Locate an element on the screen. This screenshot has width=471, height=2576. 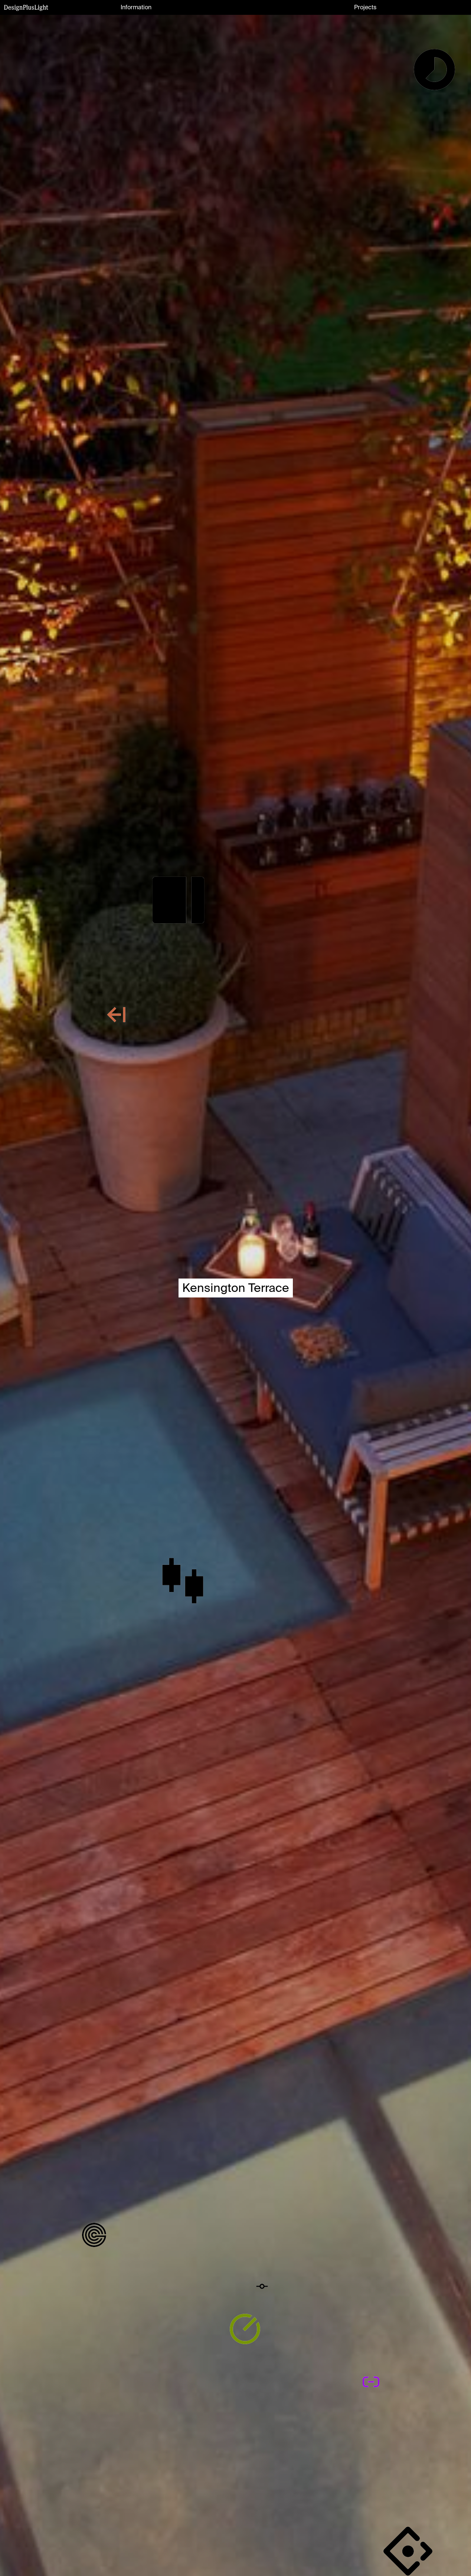
greptimedb logo is located at coordinates (94, 2235).